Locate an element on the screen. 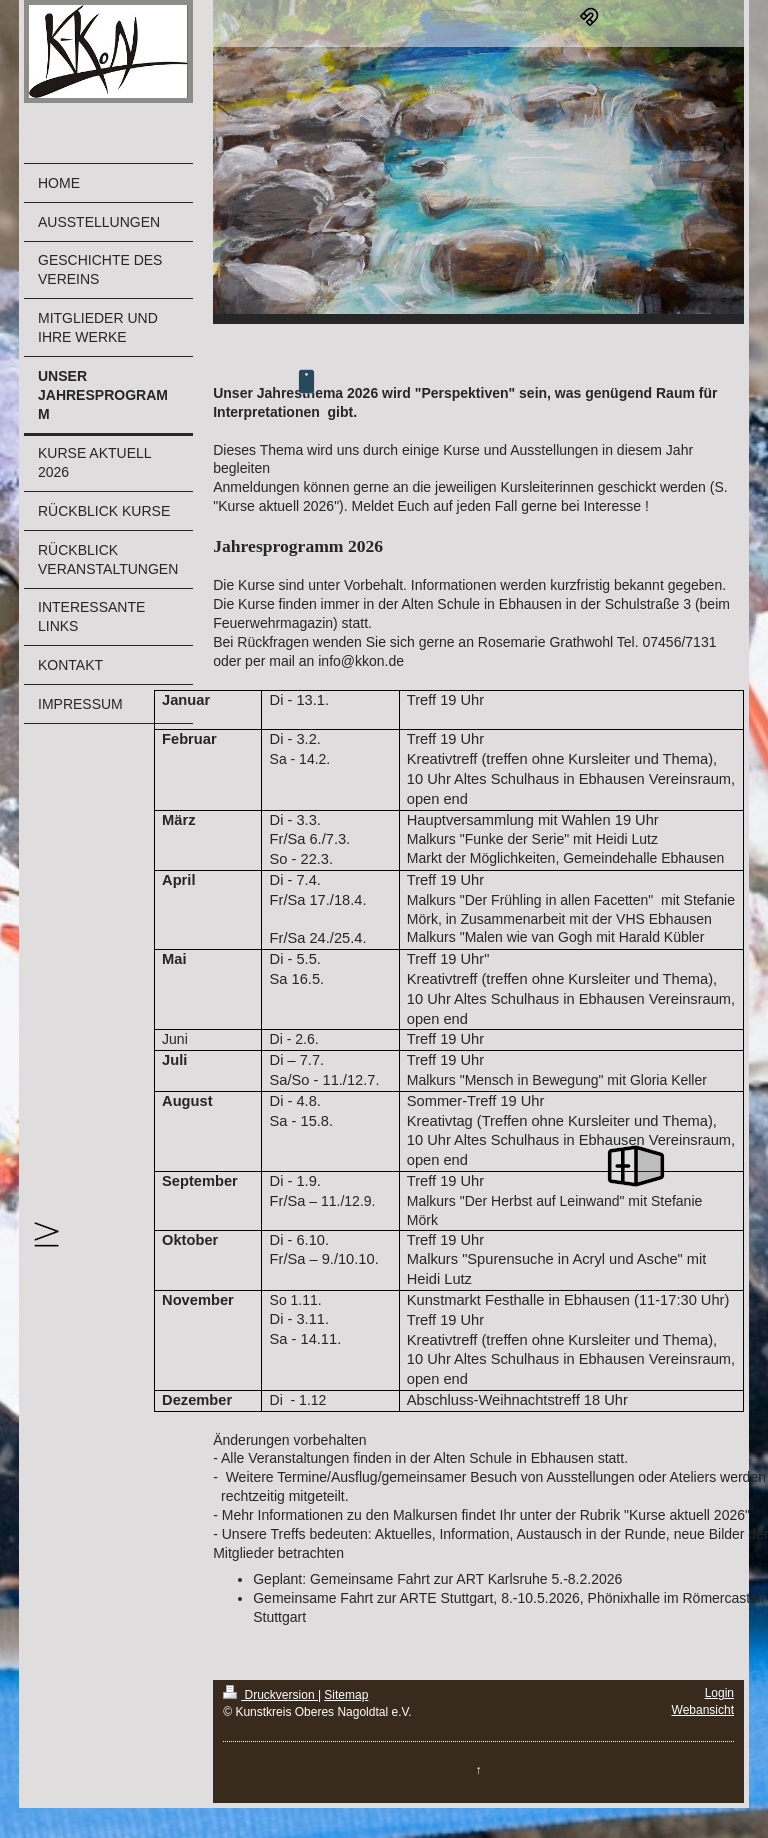 The image size is (768, 1838). access device camera from mobile is located at coordinates (306, 381).